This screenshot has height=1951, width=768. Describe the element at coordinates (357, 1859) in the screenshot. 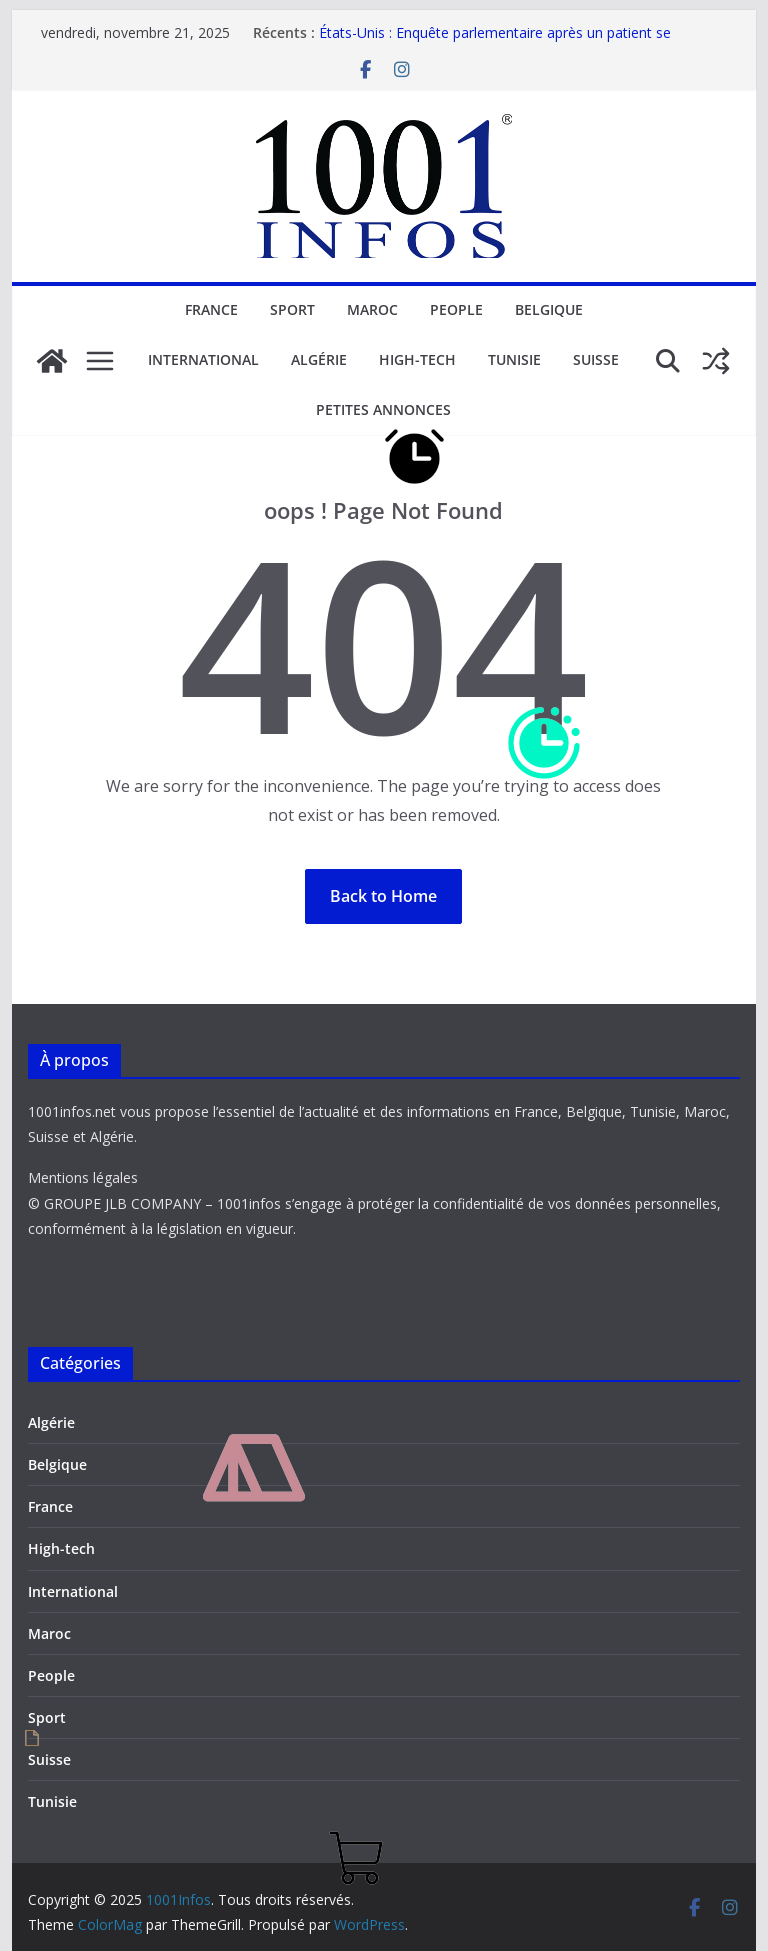

I see `view your shopping cart` at that location.